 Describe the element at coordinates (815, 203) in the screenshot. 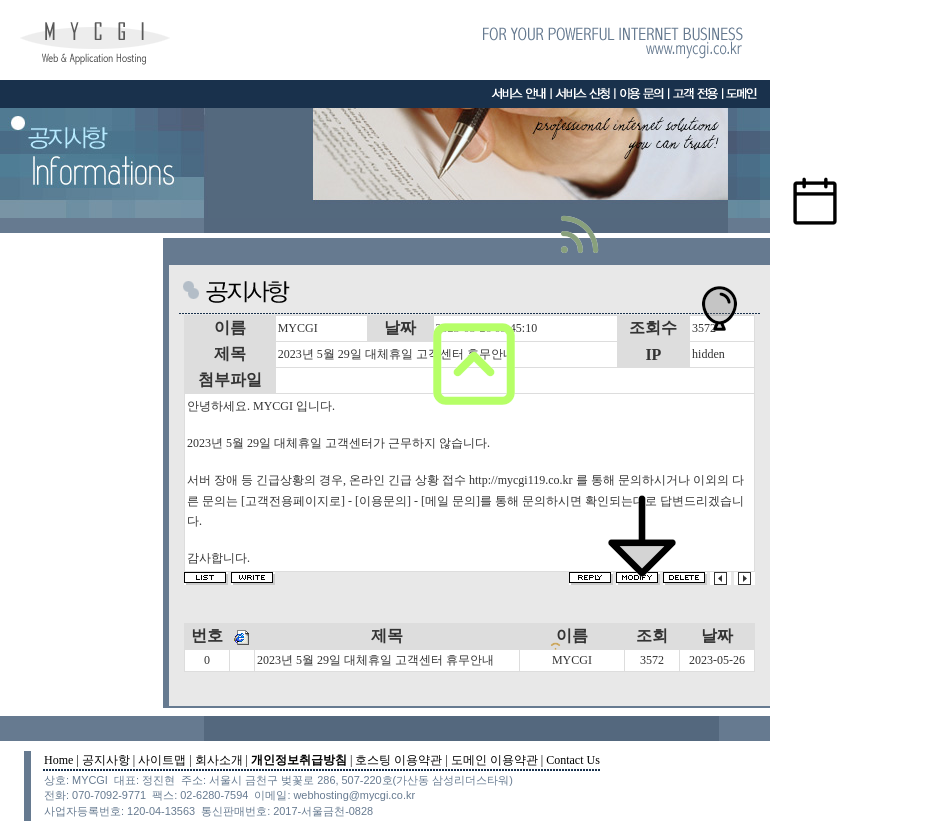

I see `view or open calendar` at that location.